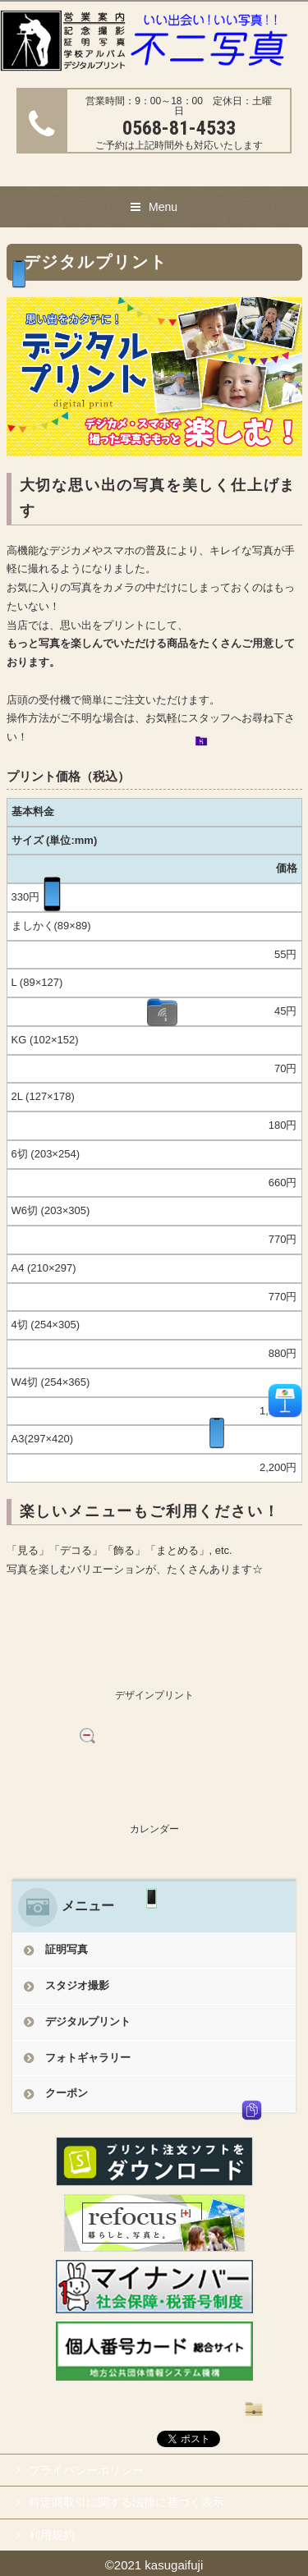 The image size is (308, 2576). What do you see at coordinates (217, 1433) in the screenshot?
I see `iPhone 16e device icon` at bounding box center [217, 1433].